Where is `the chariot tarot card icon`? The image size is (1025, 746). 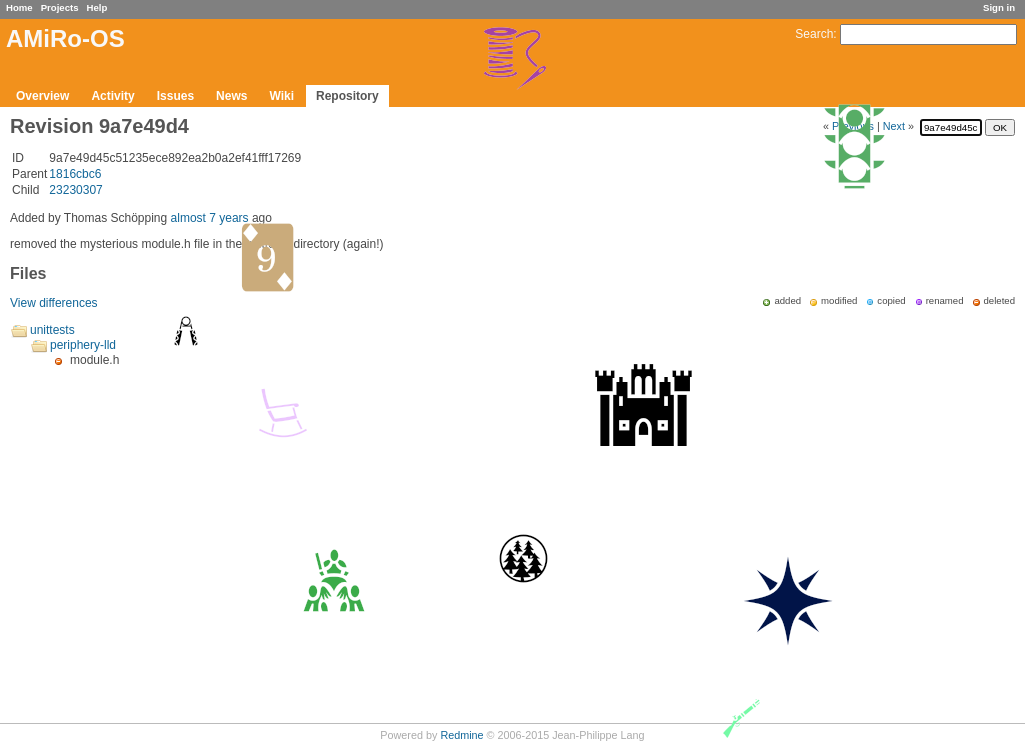 the chariot tarot card icon is located at coordinates (334, 580).